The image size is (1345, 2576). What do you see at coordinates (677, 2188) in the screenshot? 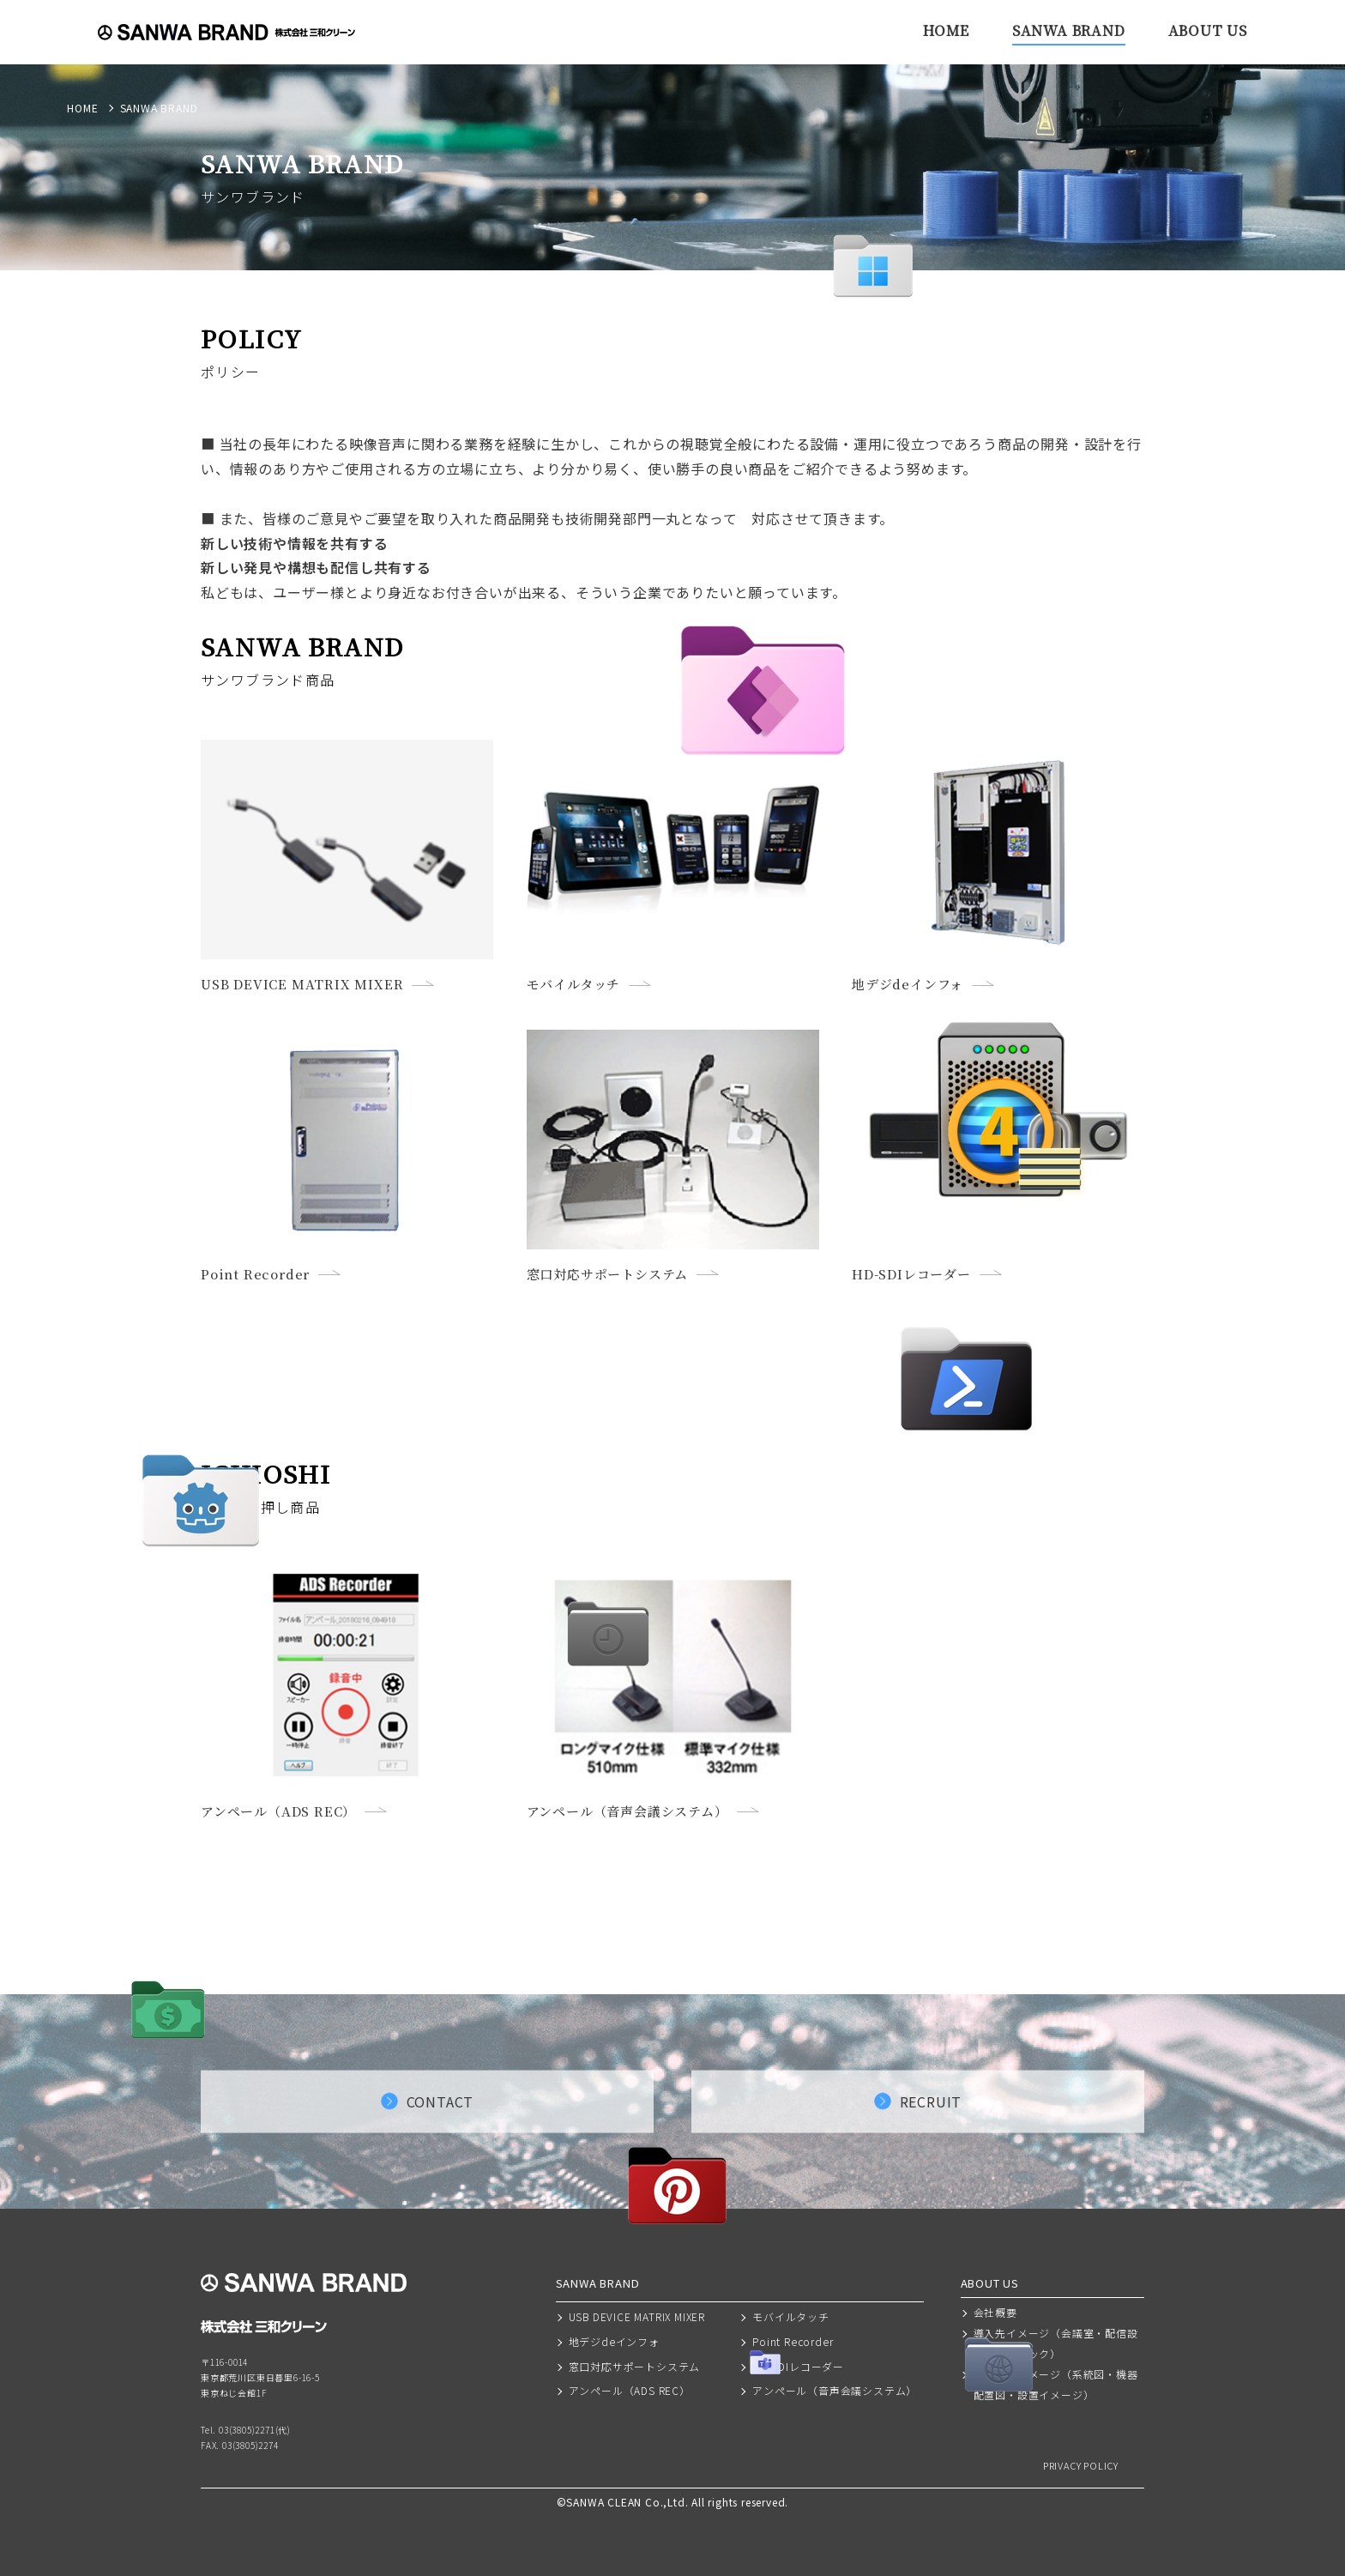
I see `open pinterest downloads folder` at bounding box center [677, 2188].